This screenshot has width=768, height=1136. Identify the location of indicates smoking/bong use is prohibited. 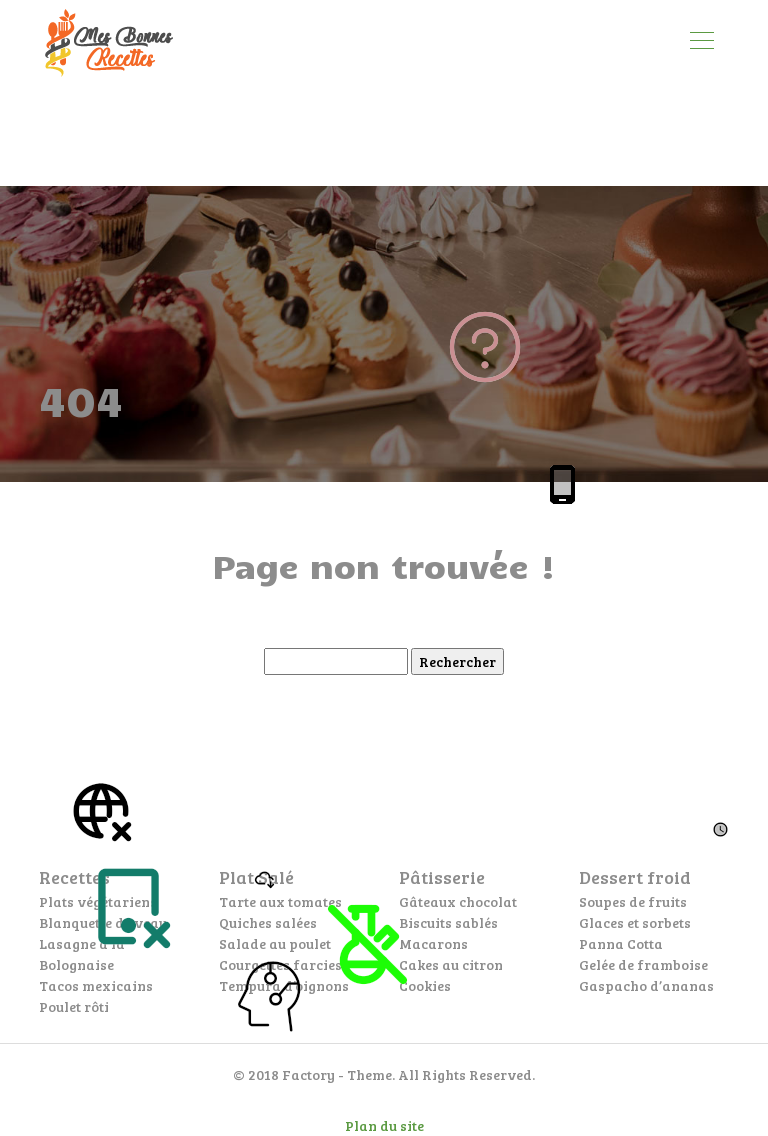
(367, 944).